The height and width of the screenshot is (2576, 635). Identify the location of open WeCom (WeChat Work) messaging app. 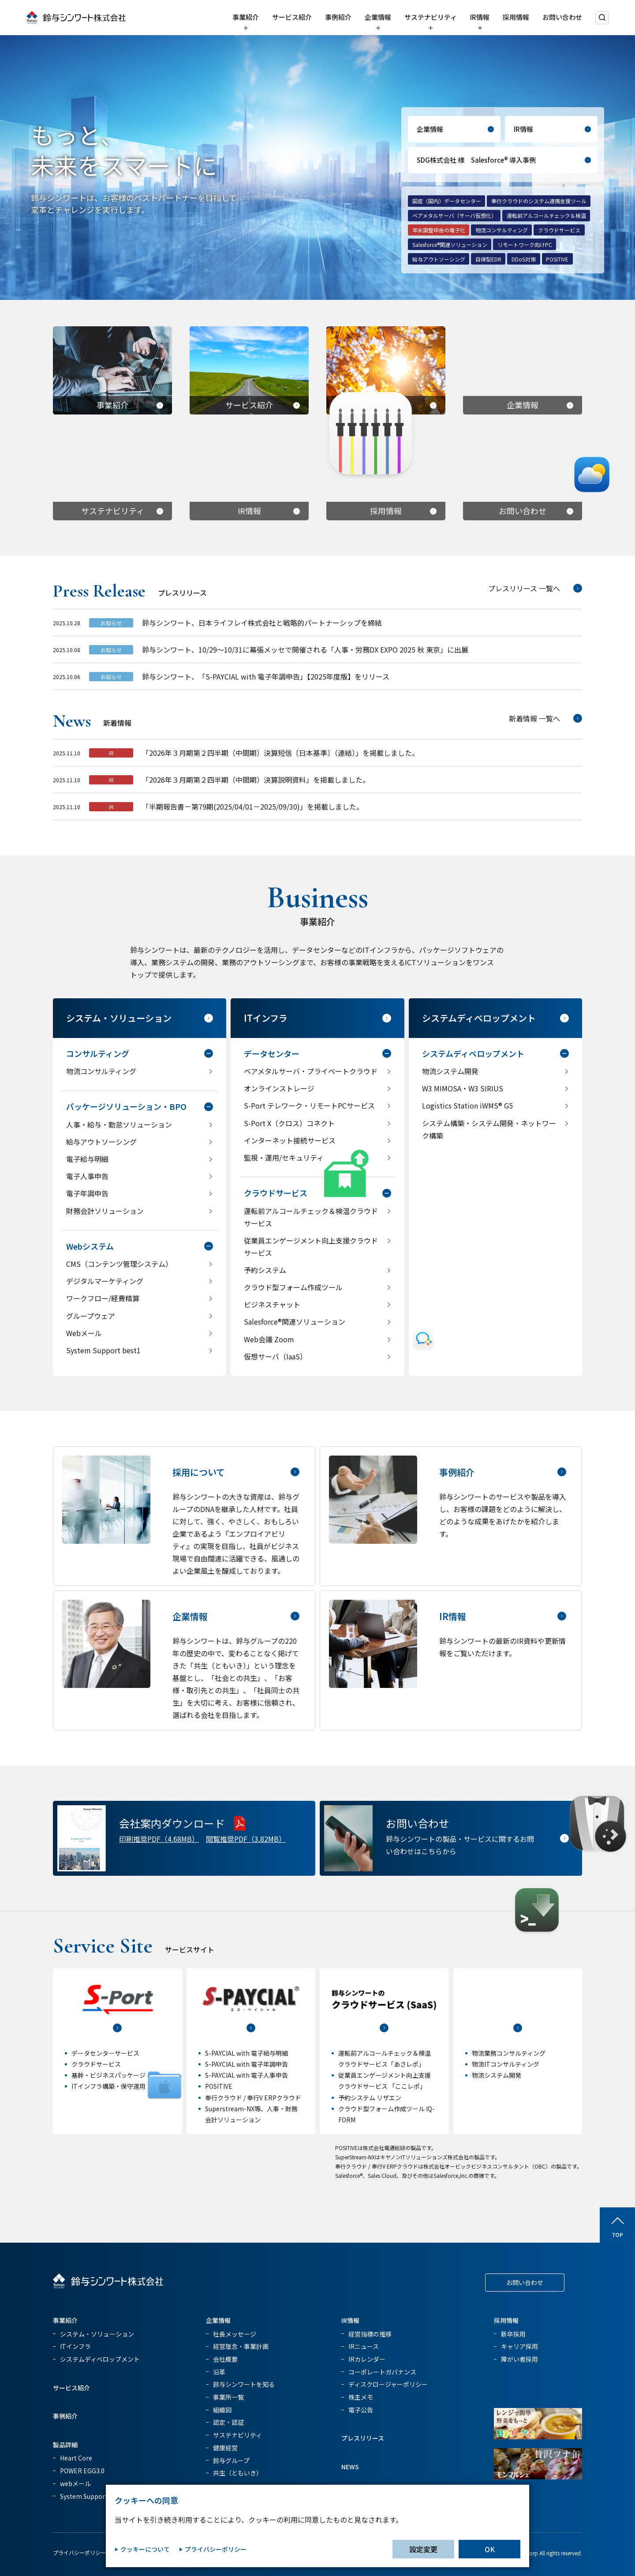
(423, 1339).